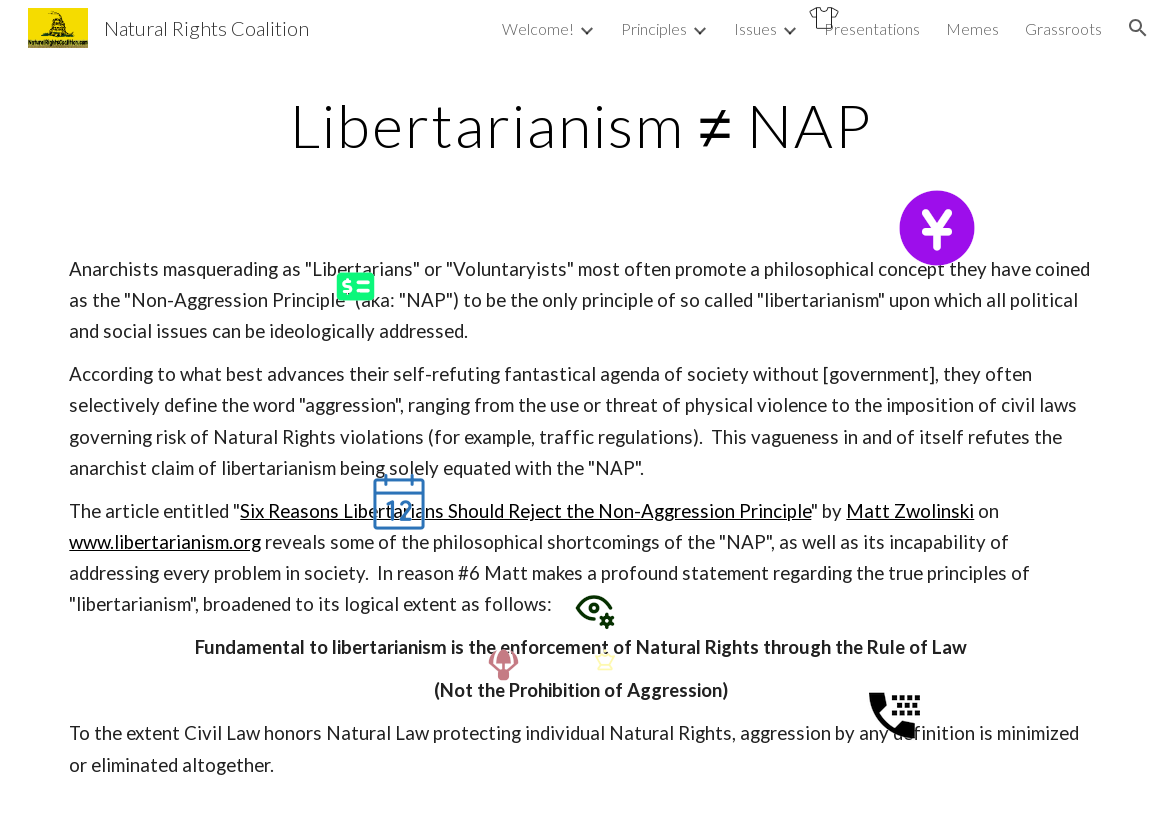 This screenshot has width=1162, height=813. Describe the element at coordinates (355, 286) in the screenshot. I see `view payment or check details` at that location.